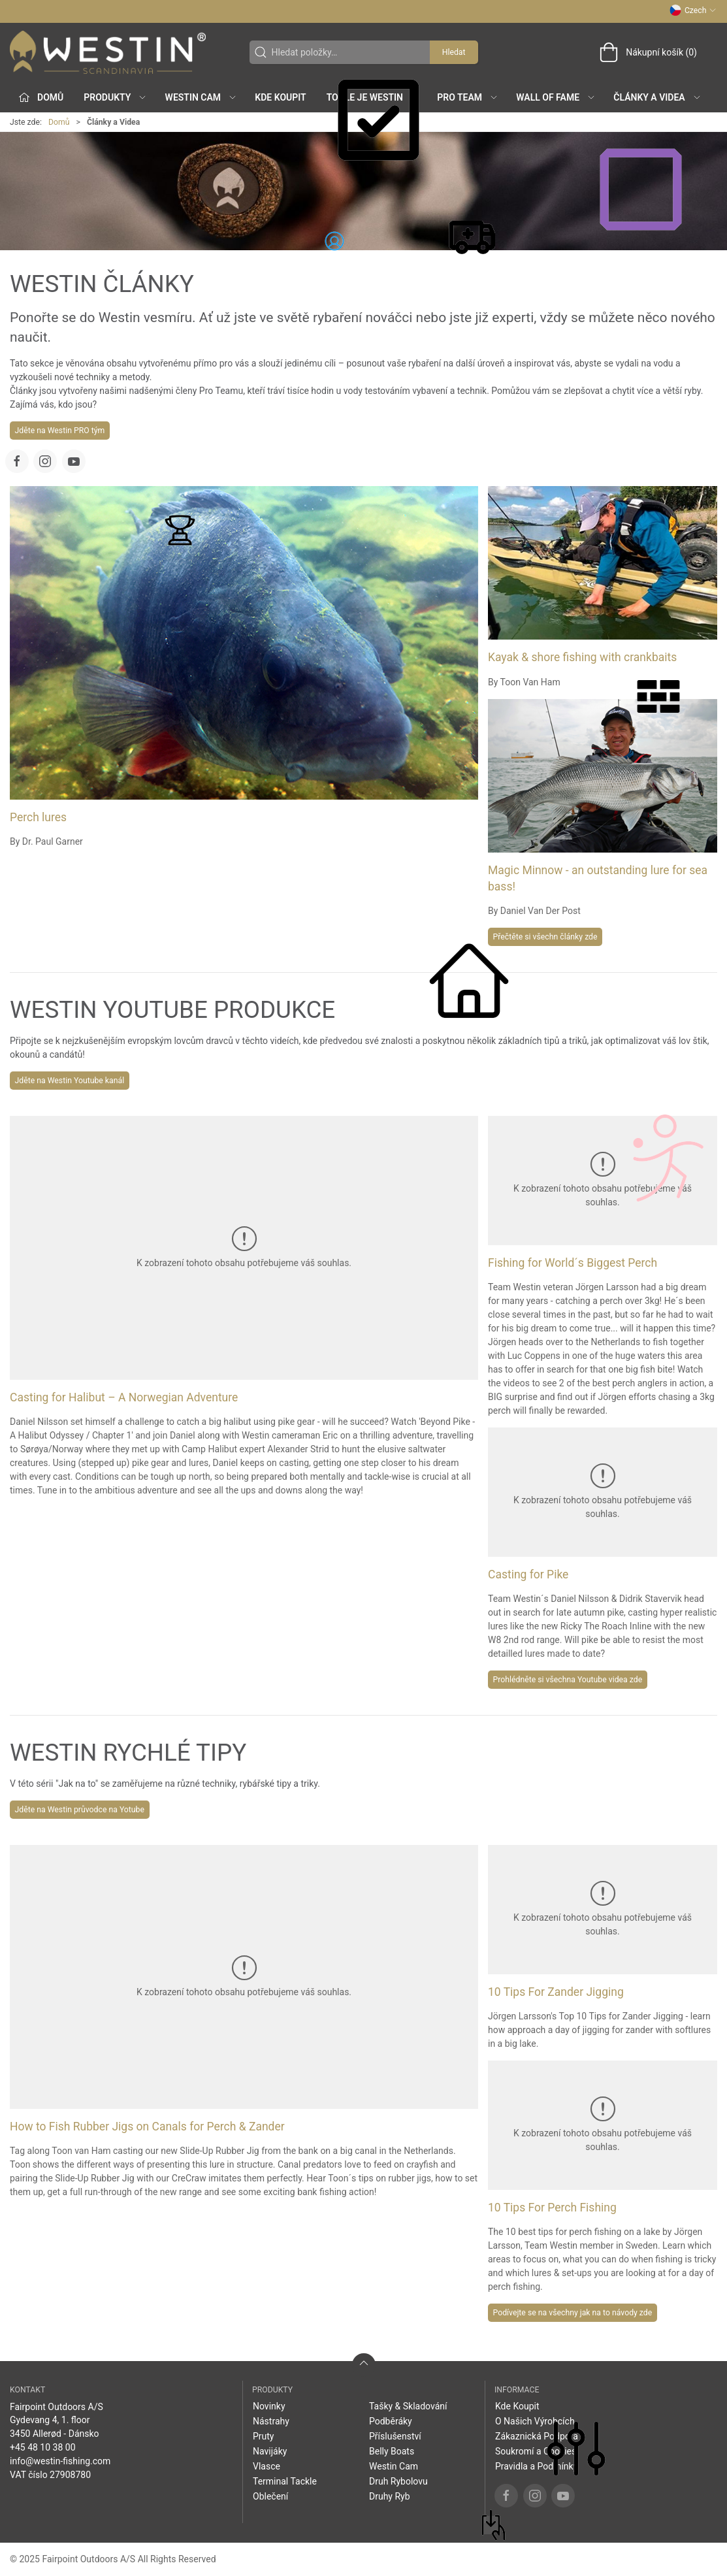 The height and width of the screenshot is (2576, 727). Describe the element at coordinates (469, 981) in the screenshot. I see `navigate to home screen` at that location.